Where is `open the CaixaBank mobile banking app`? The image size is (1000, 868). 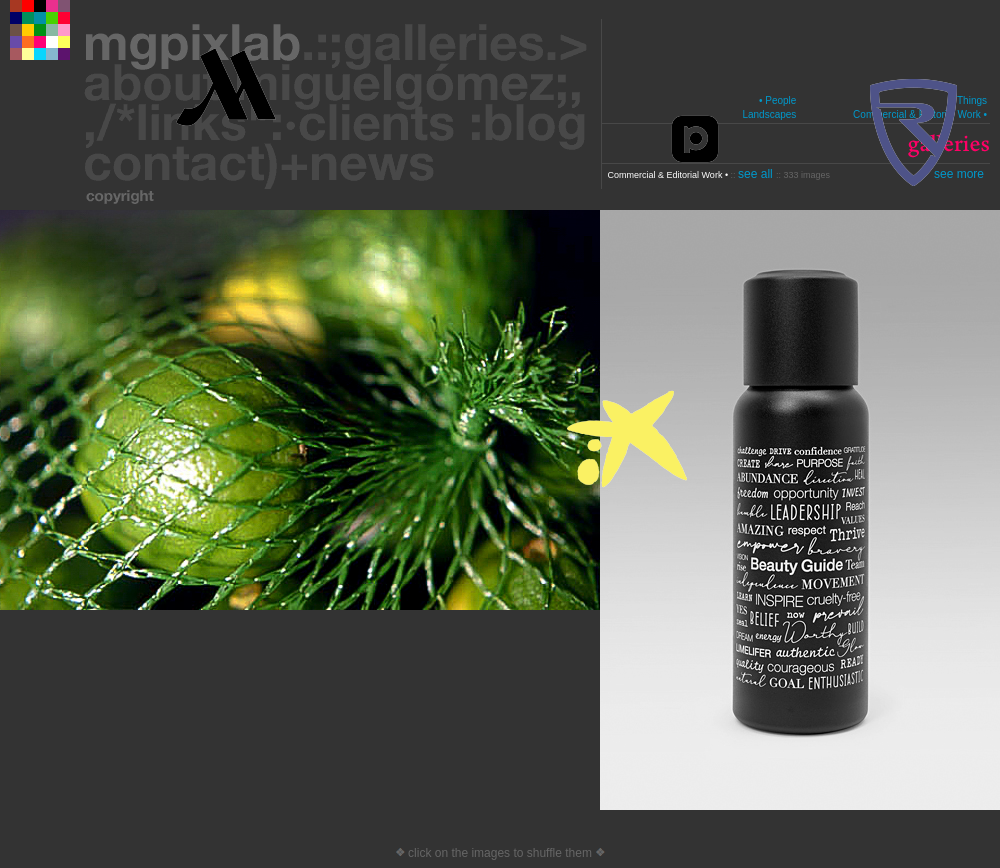
open the CaixaBank mobile banking app is located at coordinates (627, 439).